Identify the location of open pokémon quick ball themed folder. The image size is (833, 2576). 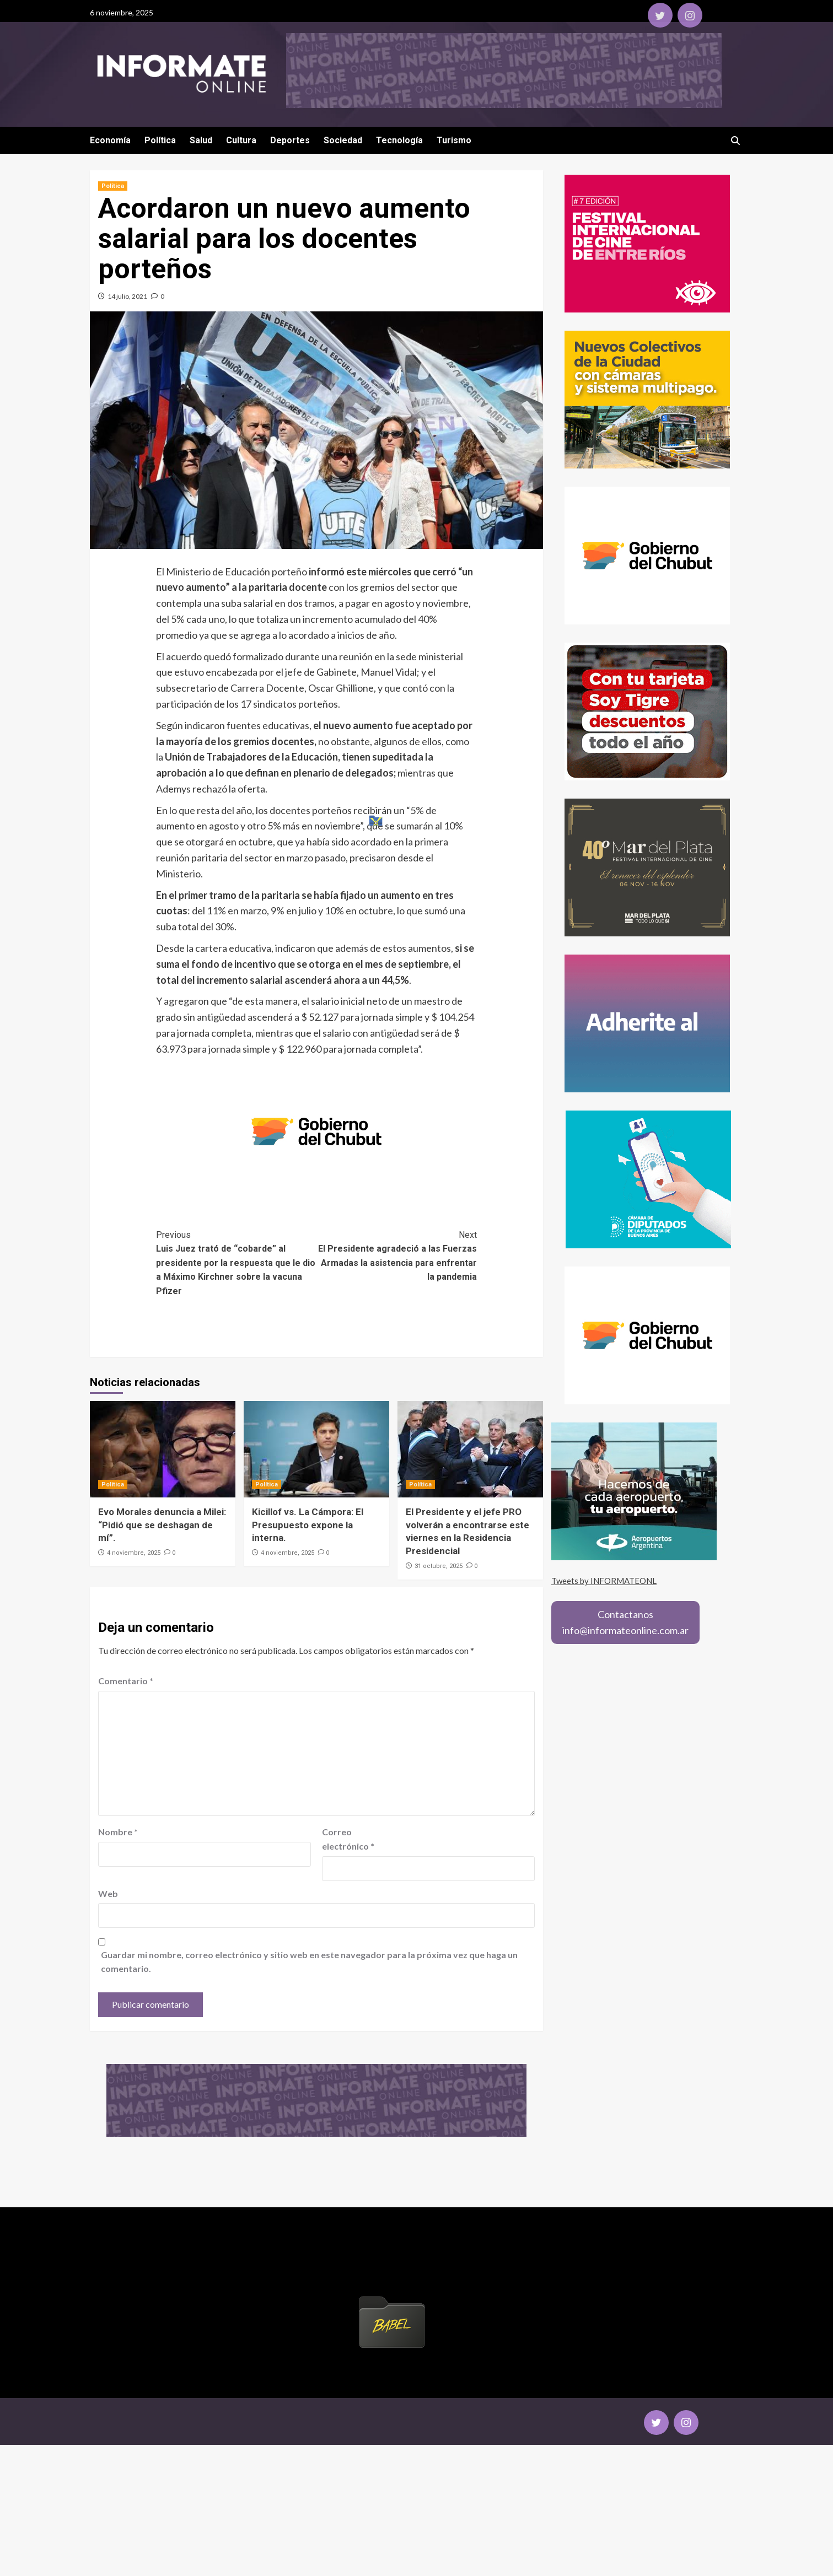
(375, 821).